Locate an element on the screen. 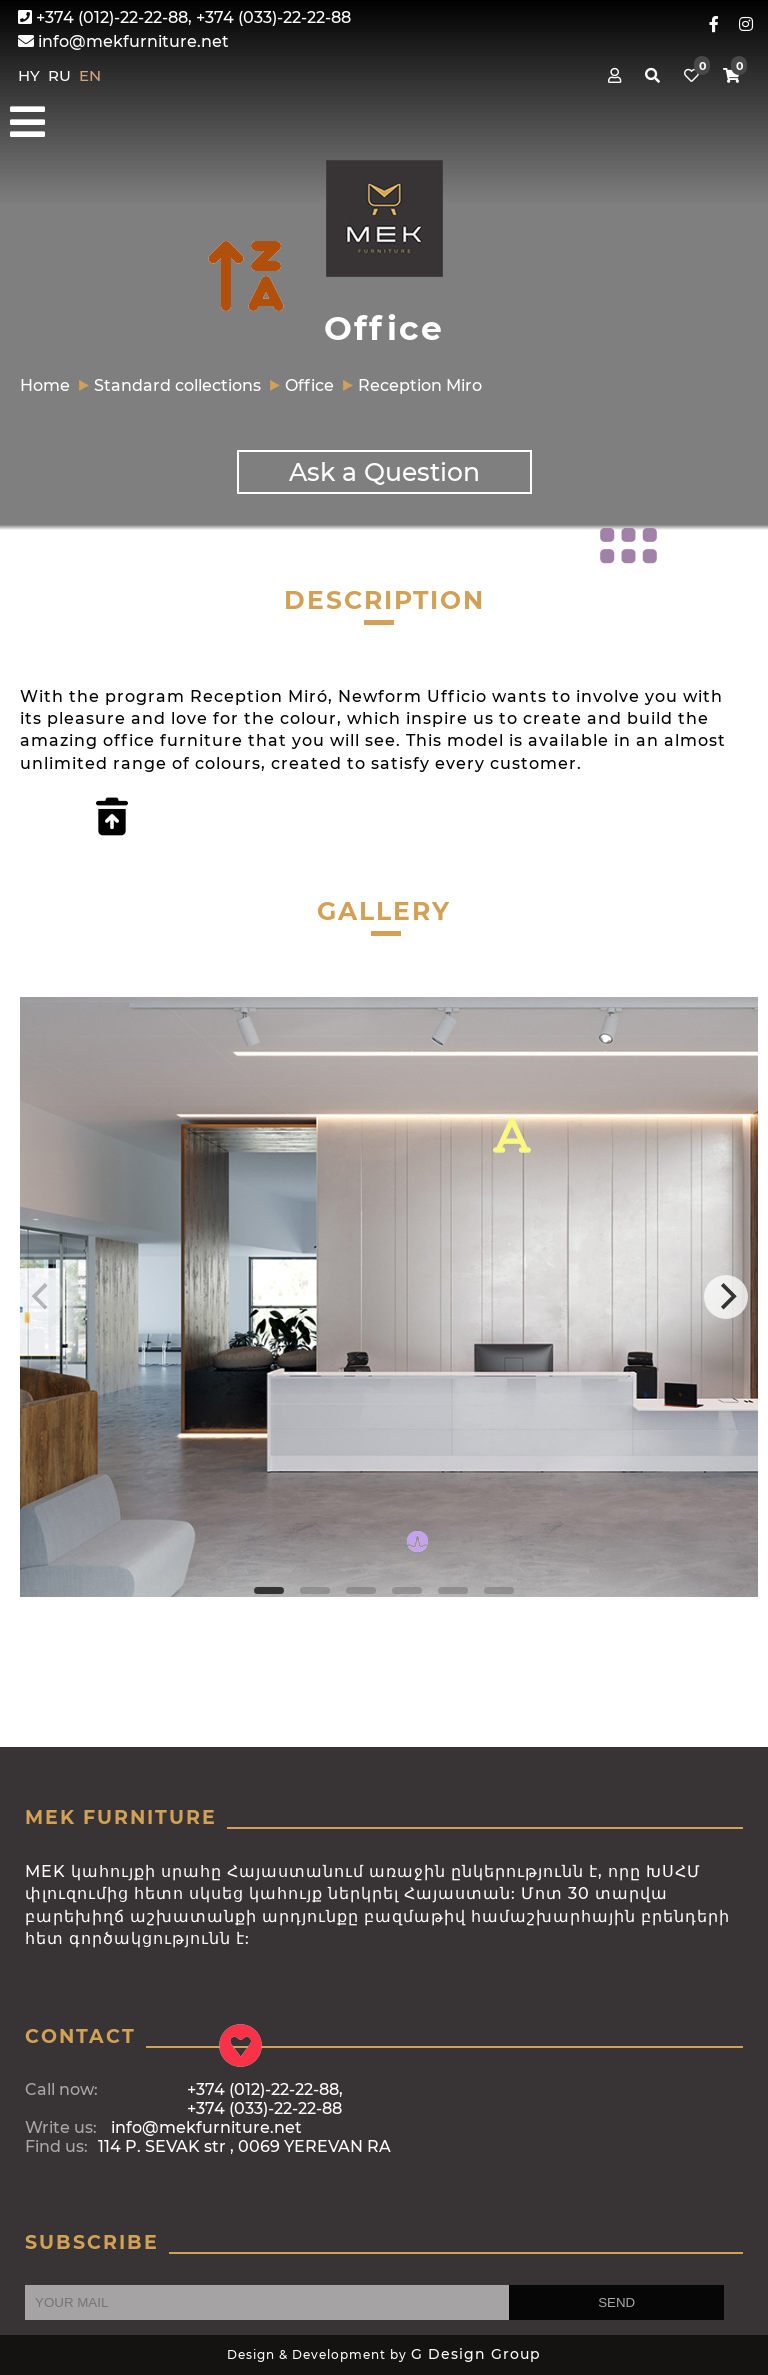 The height and width of the screenshot is (2375, 768). restore item from trash is located at coordinates (112, 817).